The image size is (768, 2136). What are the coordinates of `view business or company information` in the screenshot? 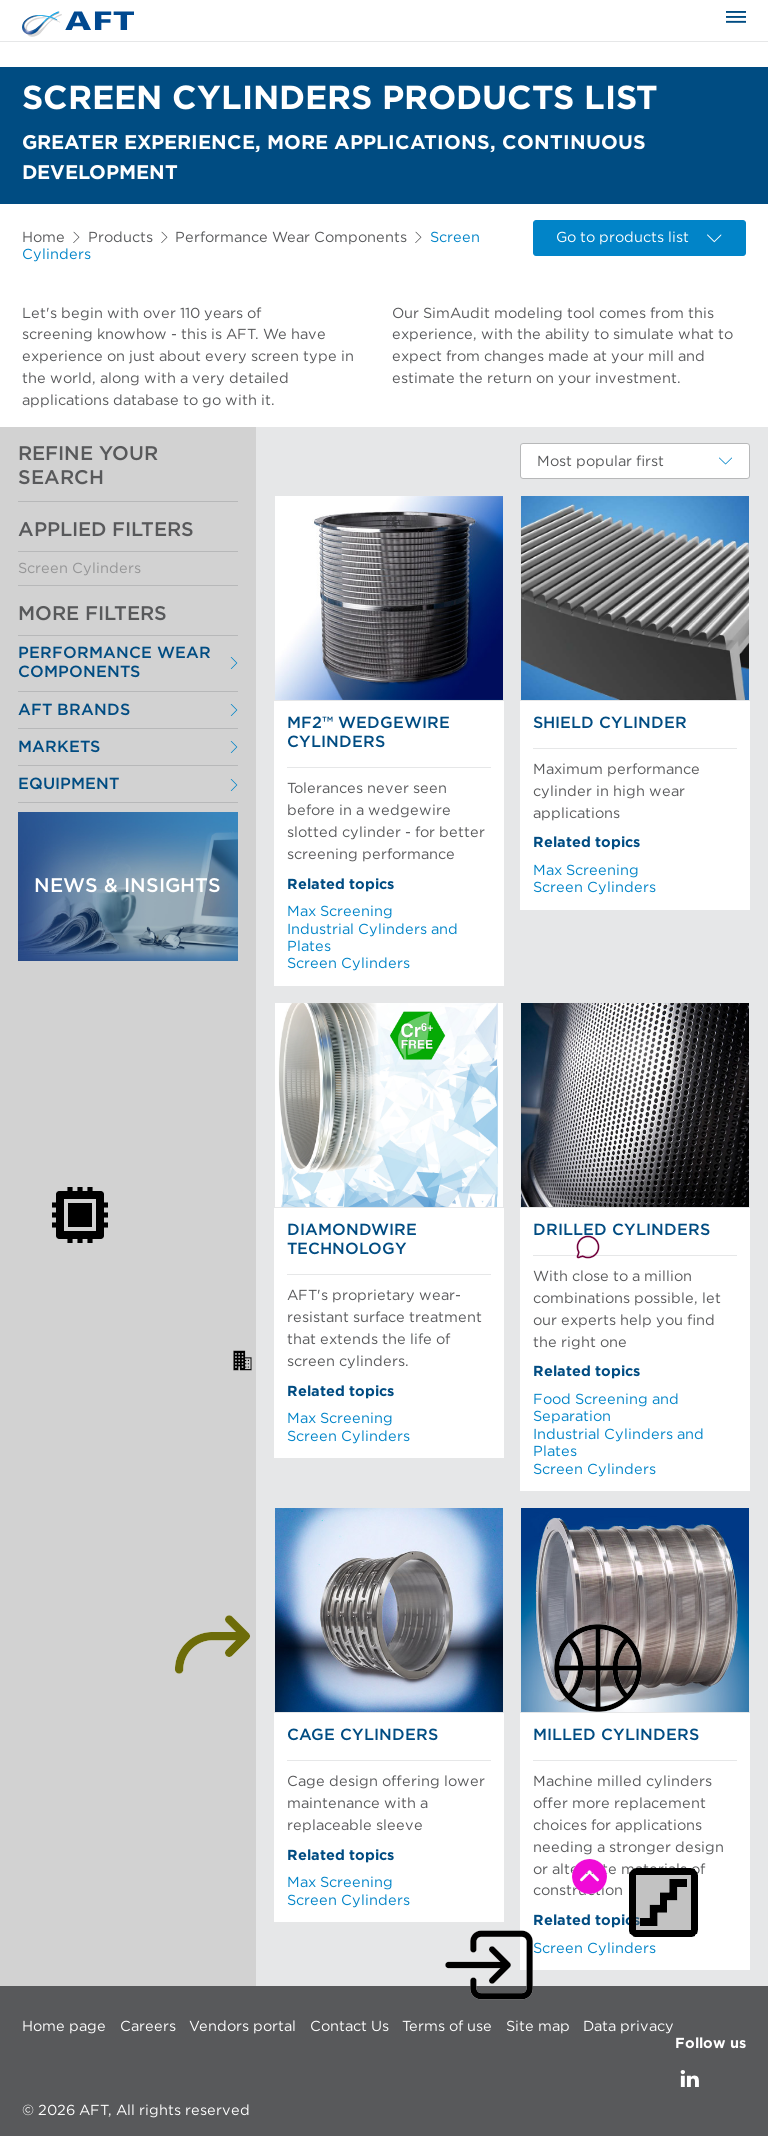 It's located at (242, 1360).